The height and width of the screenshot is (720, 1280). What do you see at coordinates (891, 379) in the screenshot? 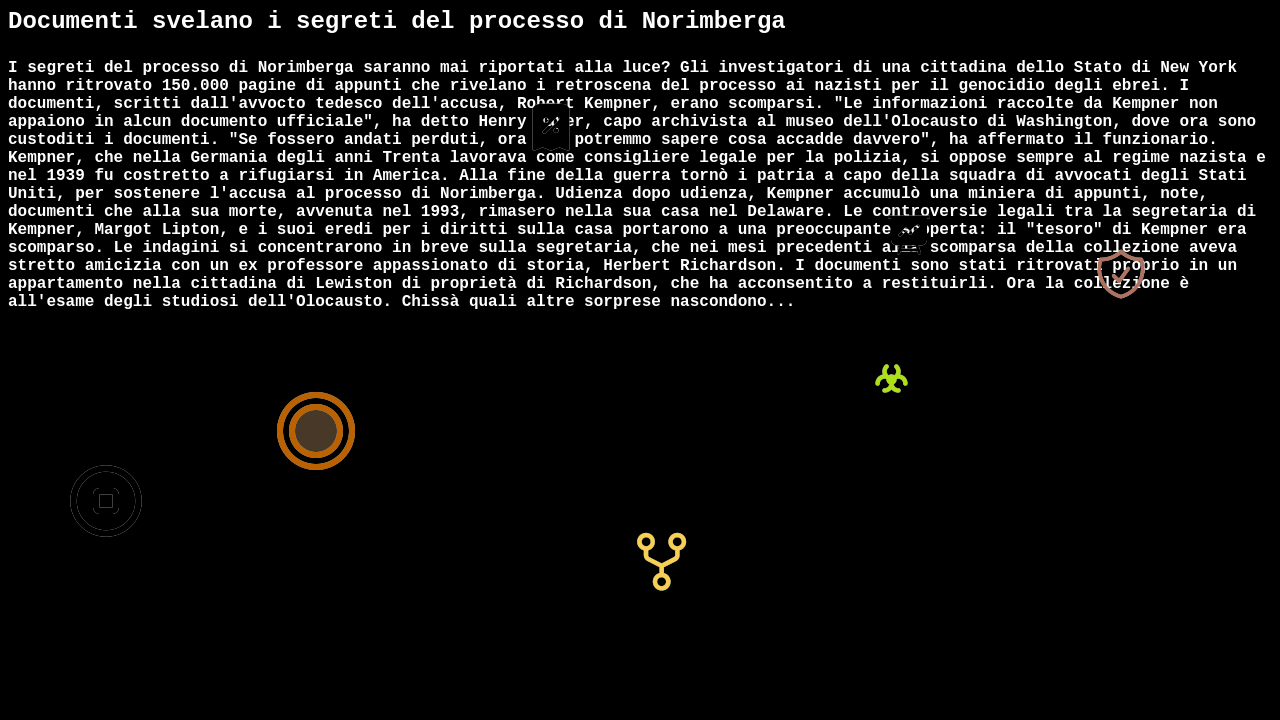
I see `indicates hazardous or biohazardous material warning` at bounding box center [891, 379].